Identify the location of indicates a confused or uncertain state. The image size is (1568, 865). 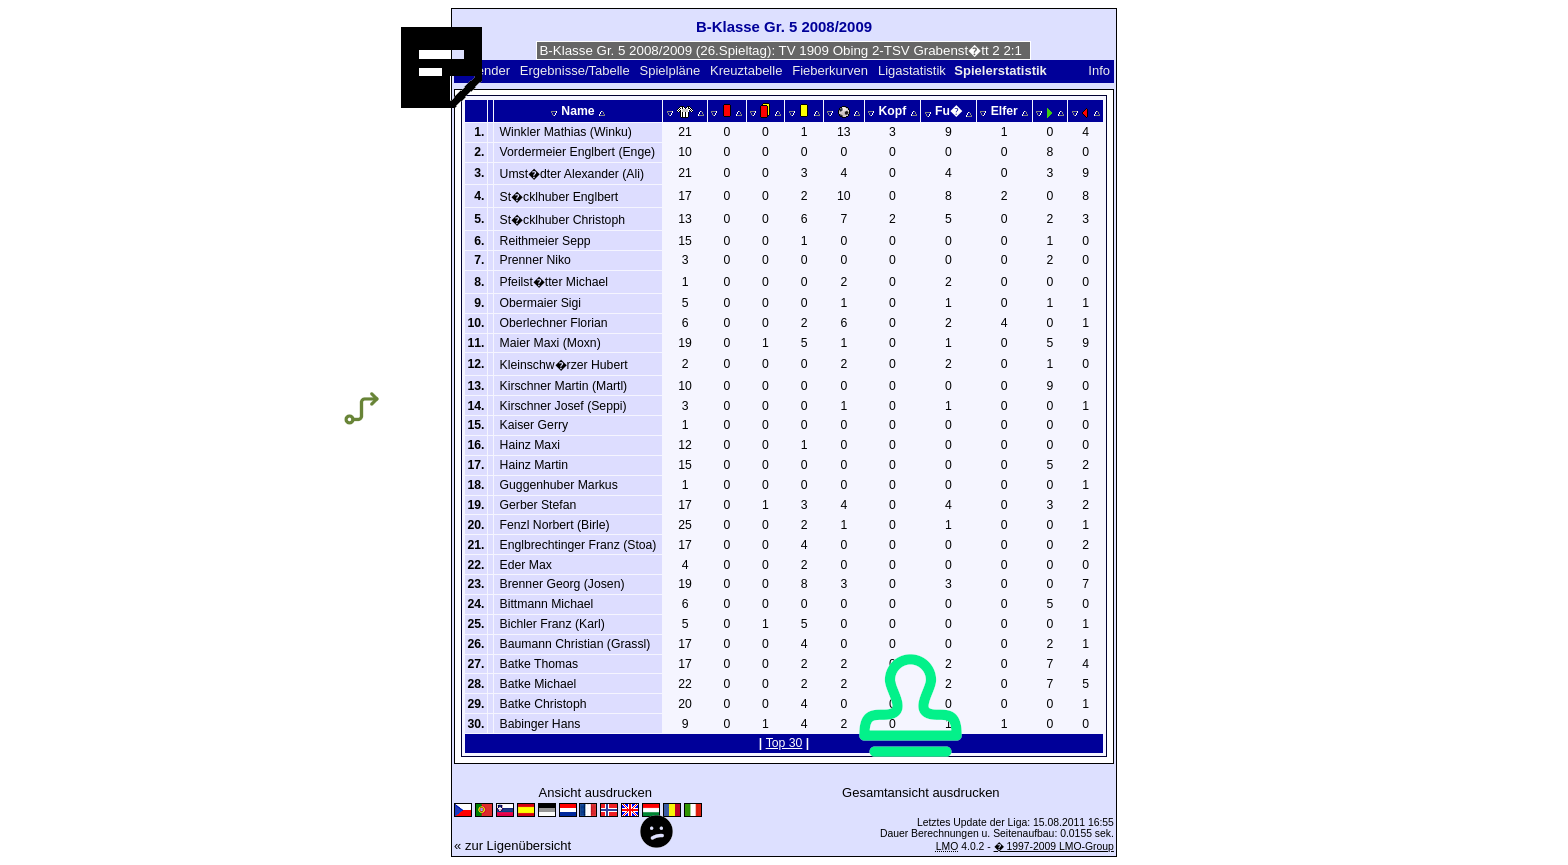
(656, 831).